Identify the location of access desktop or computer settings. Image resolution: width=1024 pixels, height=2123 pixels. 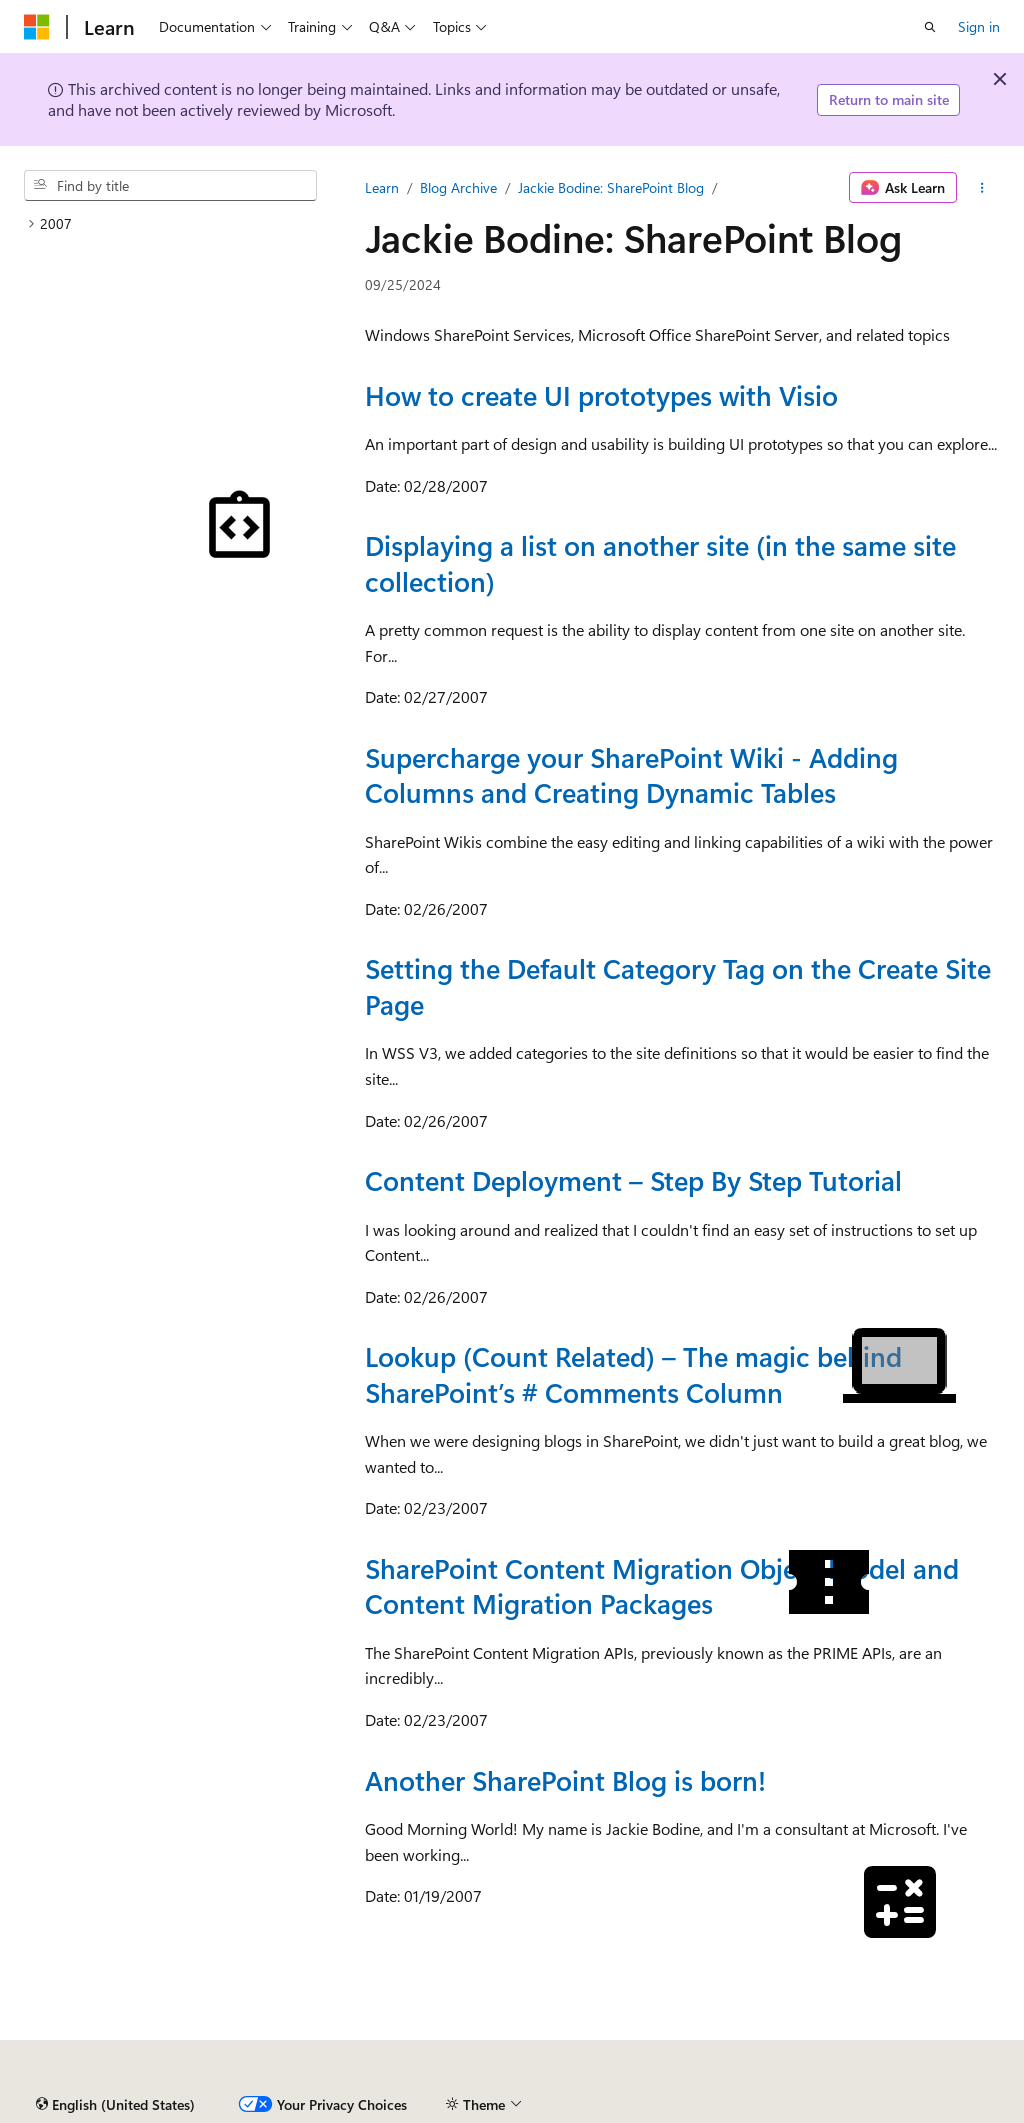
(899, 1365).